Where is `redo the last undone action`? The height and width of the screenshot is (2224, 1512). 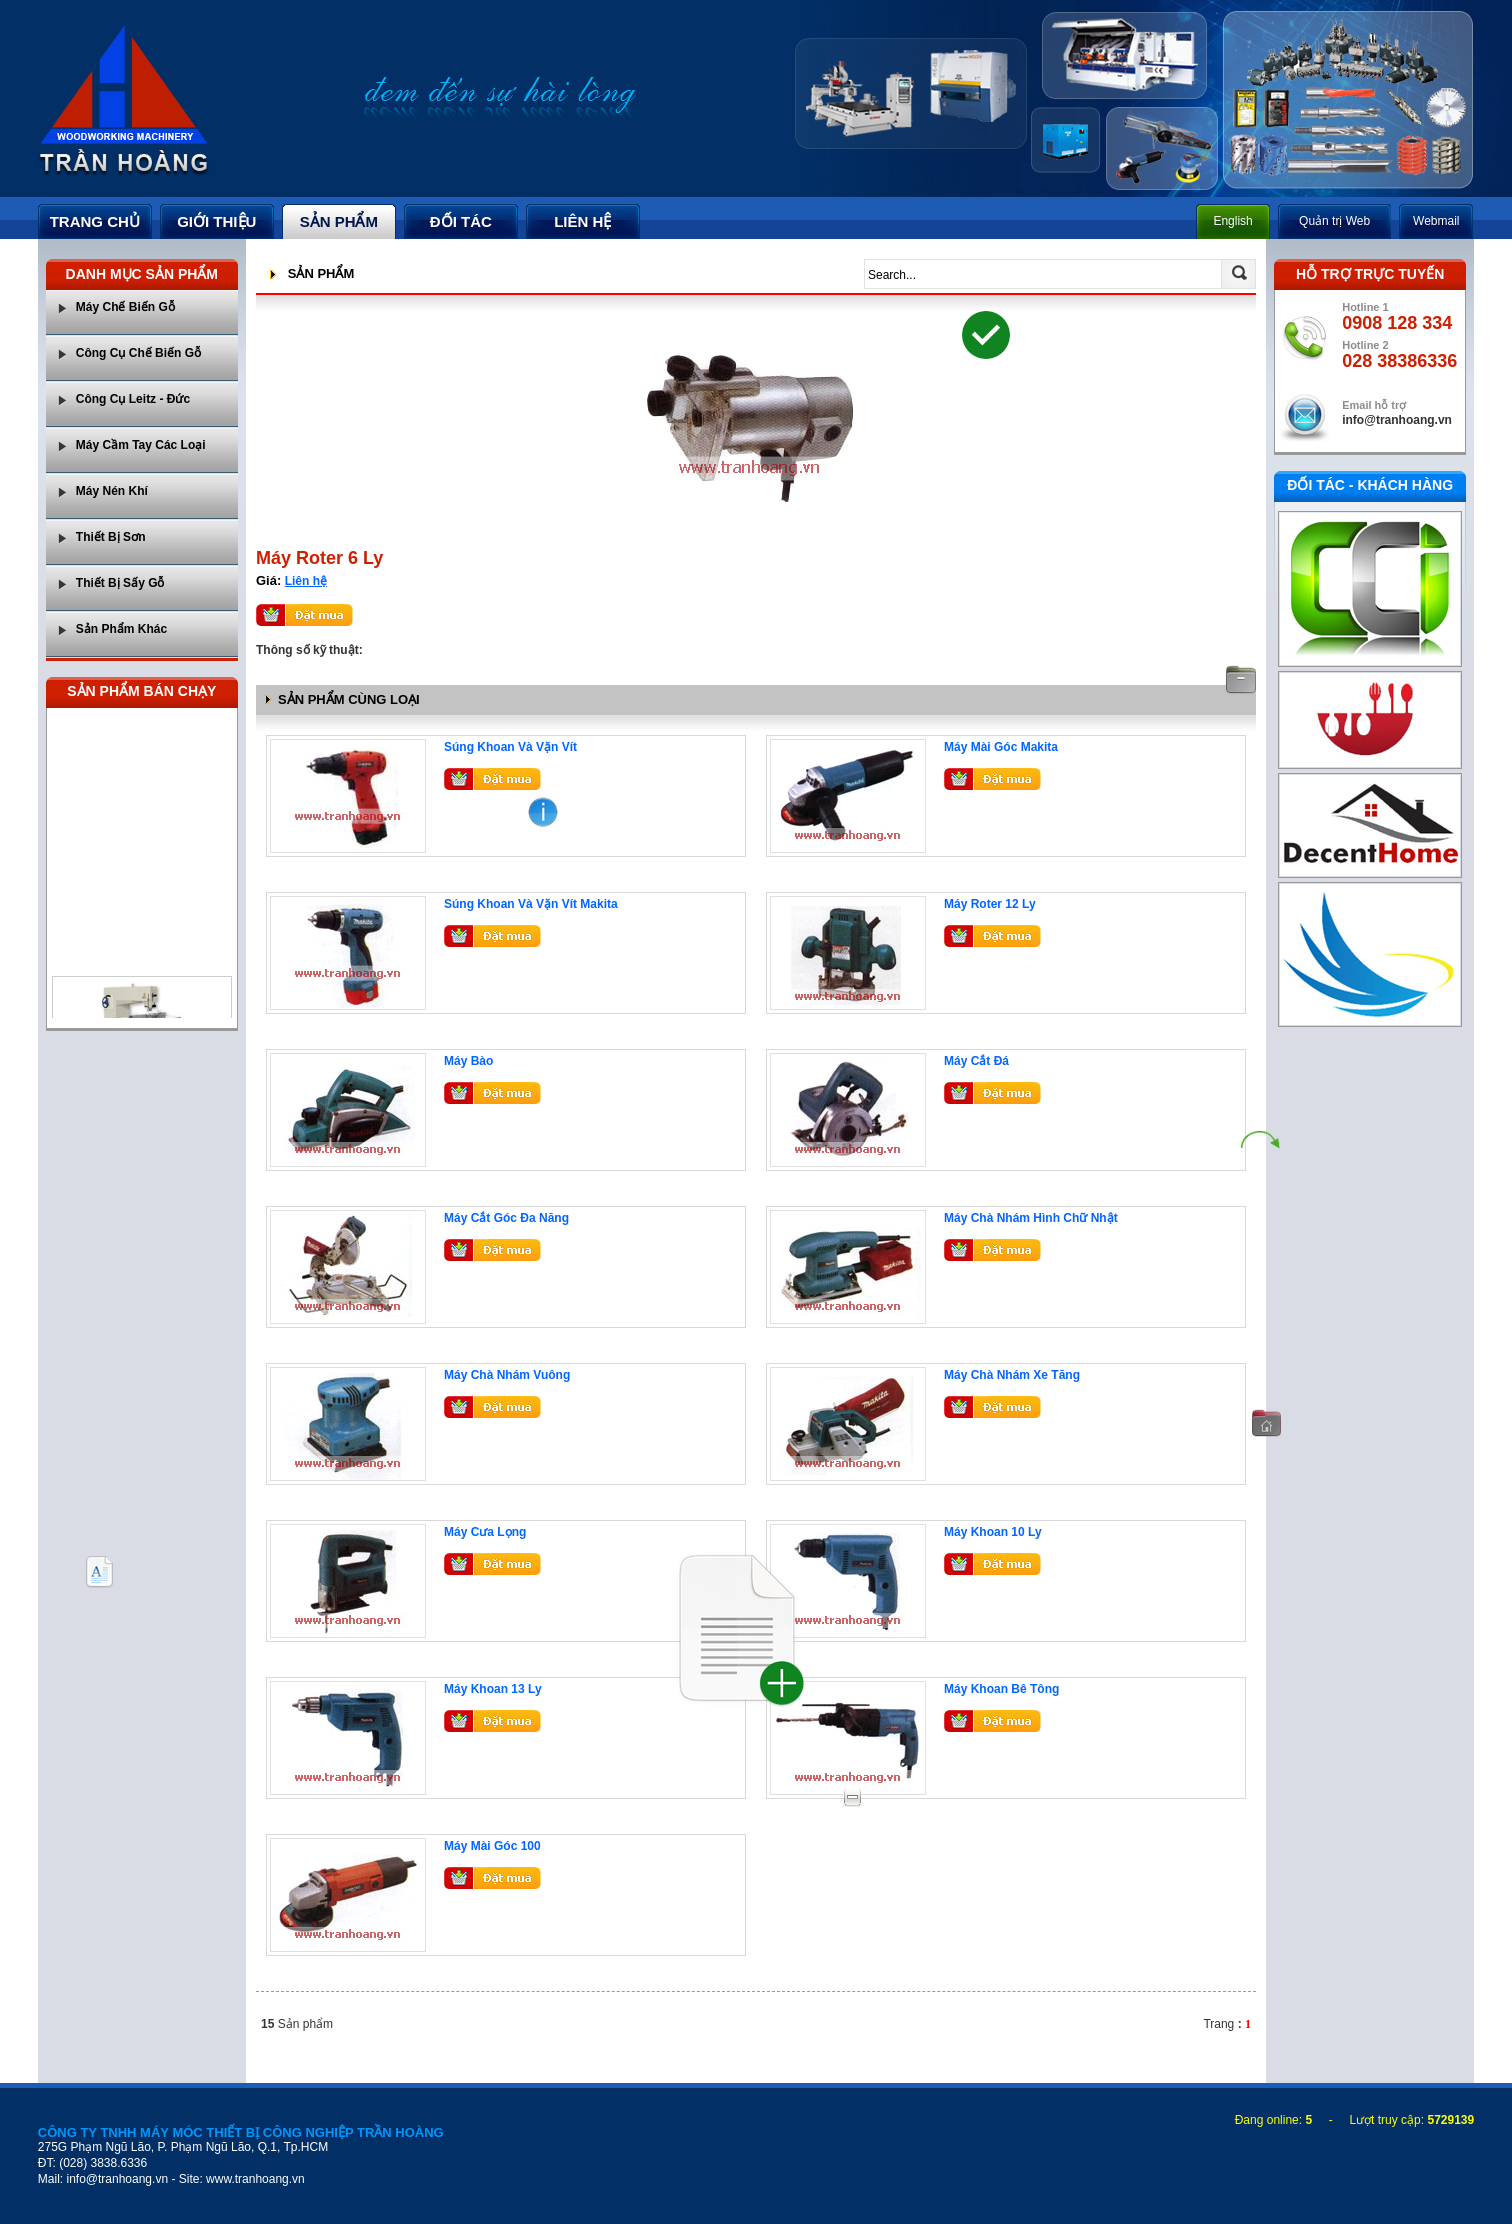 redo the last undone action is located at coordinates (1260, 1139).